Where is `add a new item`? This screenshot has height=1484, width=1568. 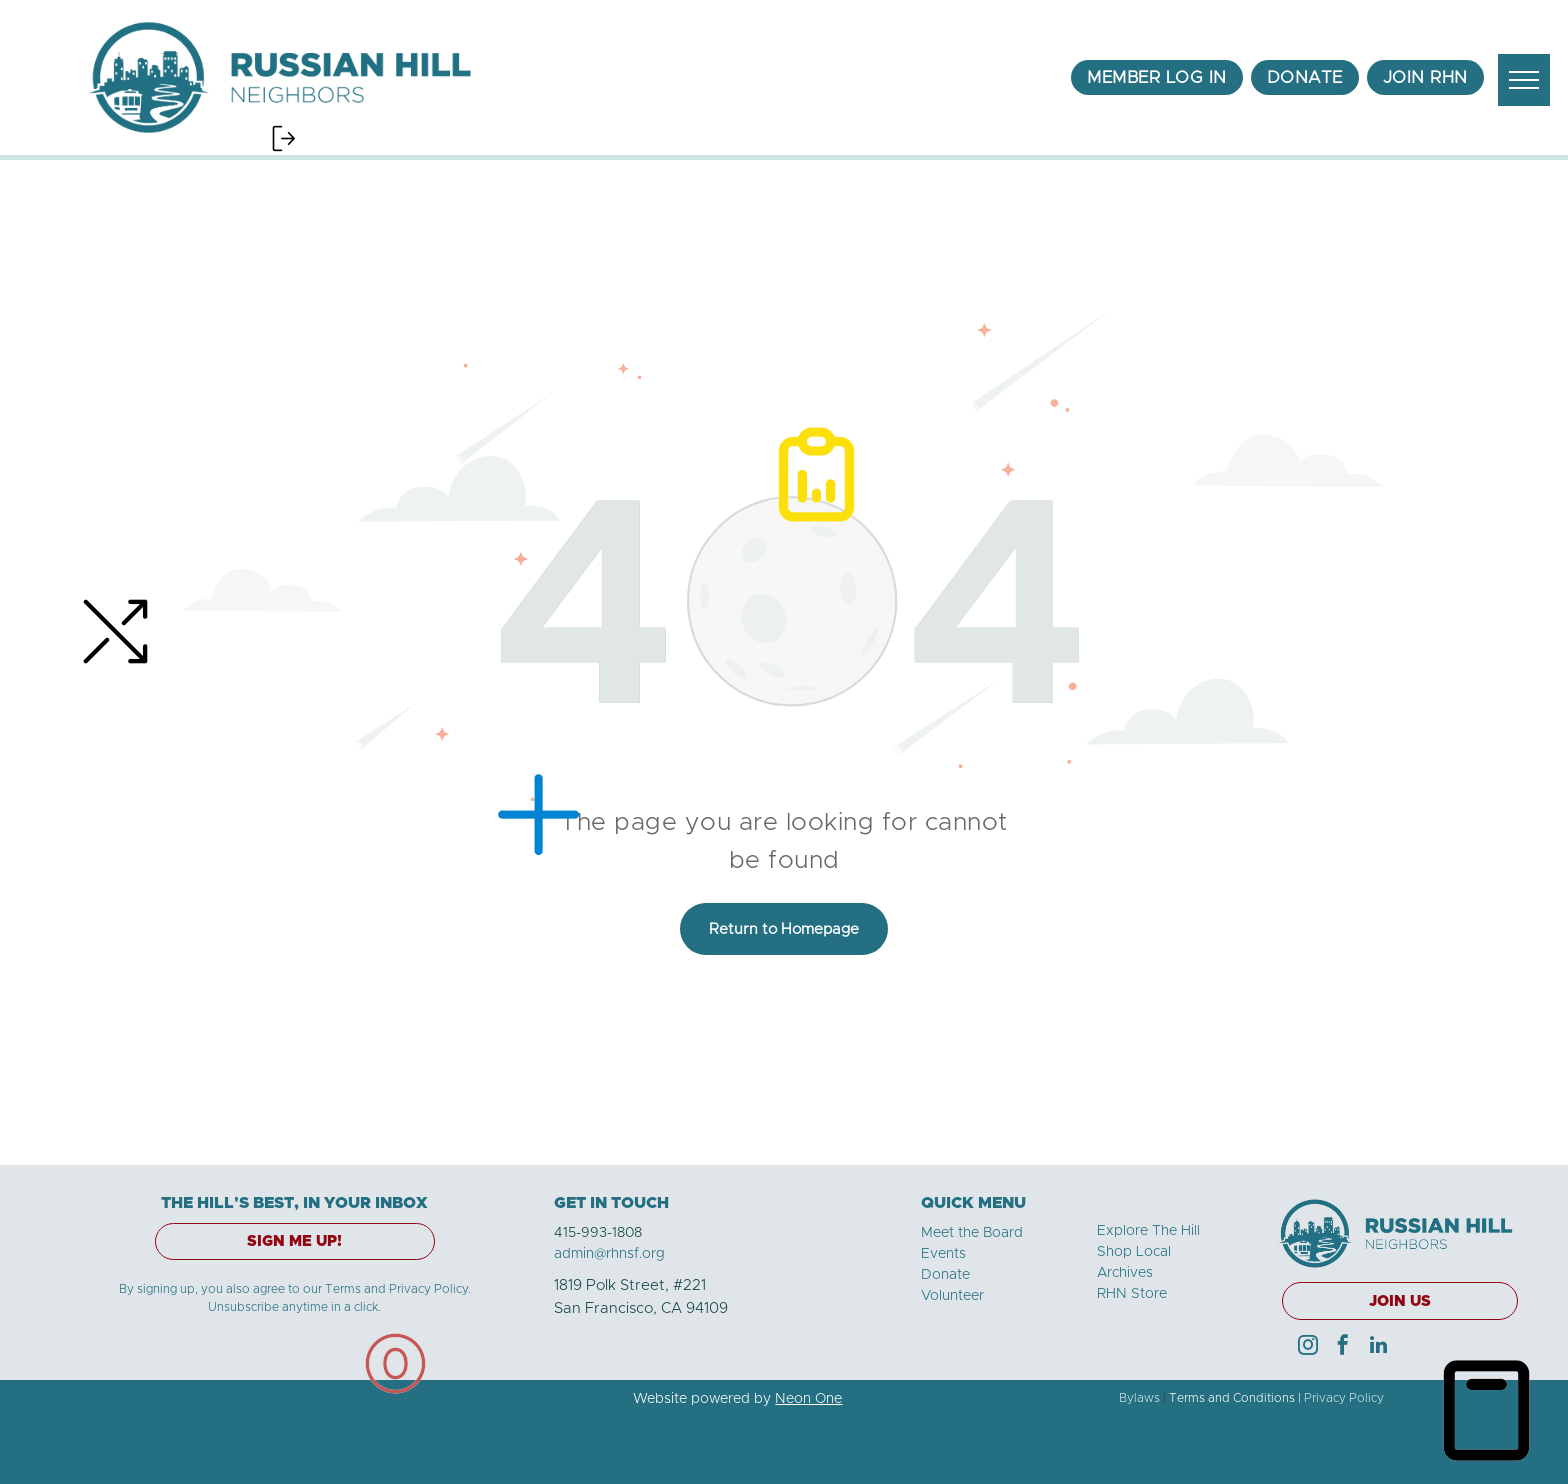
add a new item is located at coordinates (540, 816).